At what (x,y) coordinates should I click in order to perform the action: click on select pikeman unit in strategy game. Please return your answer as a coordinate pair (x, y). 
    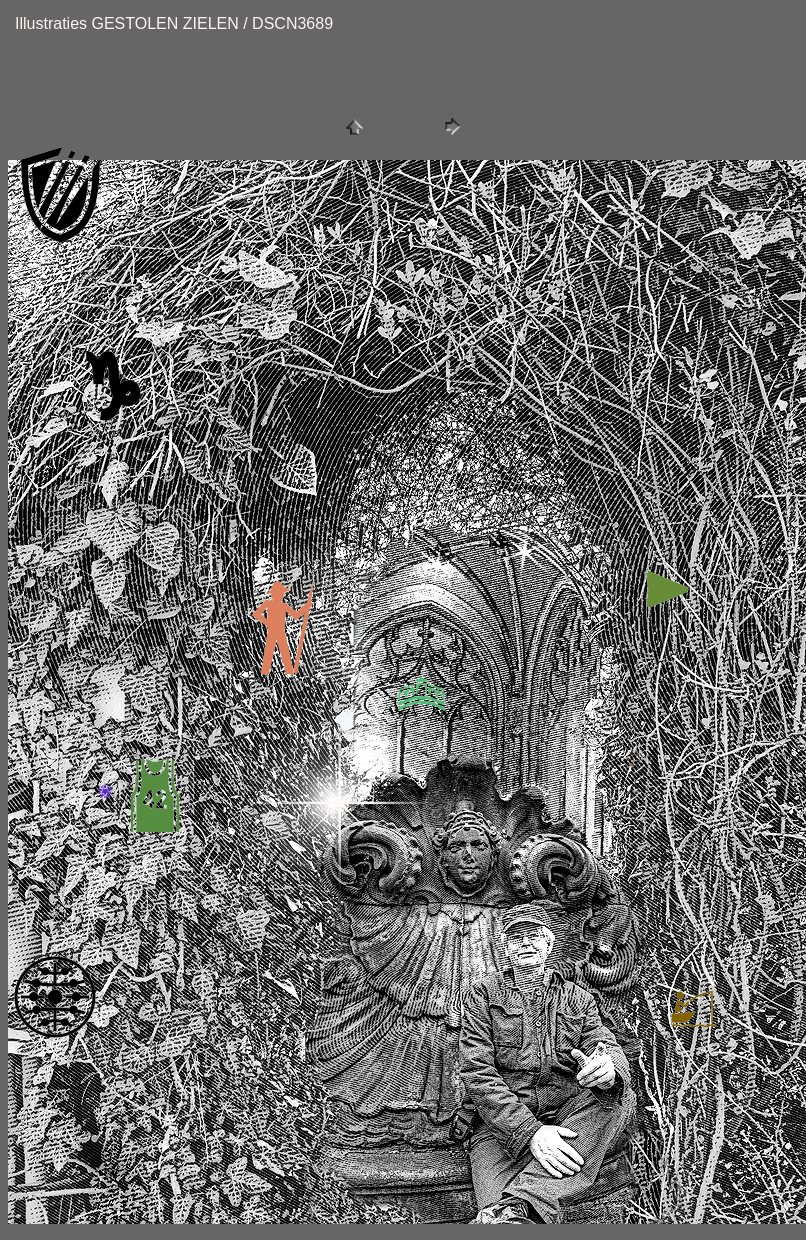
    Looking at the image, I should click on (282, 627).